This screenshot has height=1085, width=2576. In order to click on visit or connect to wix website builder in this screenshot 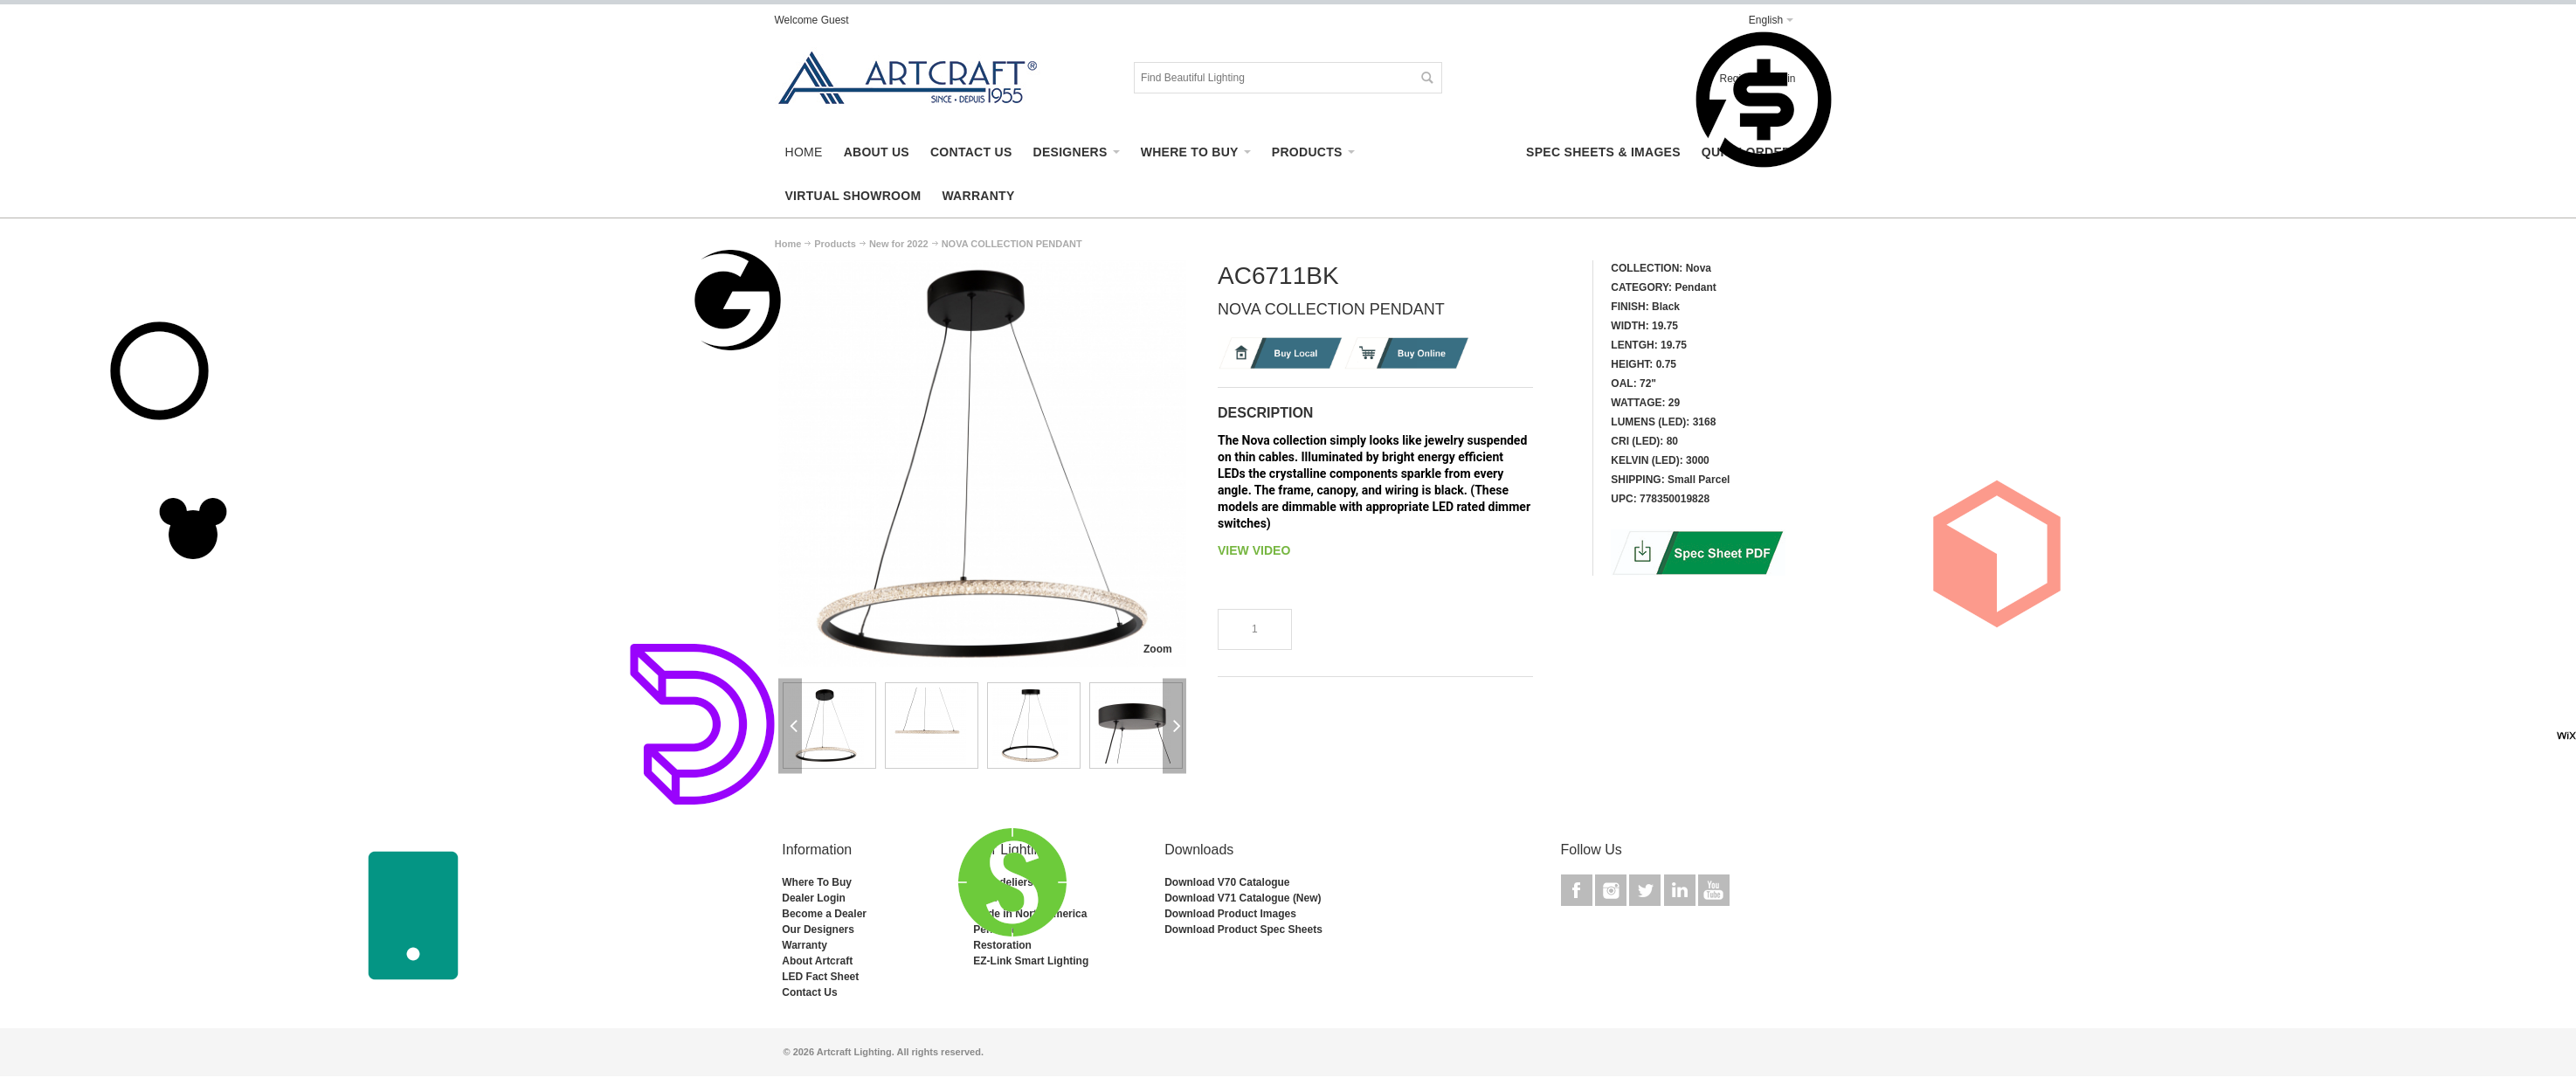, I will do `click(2566, 736)`.